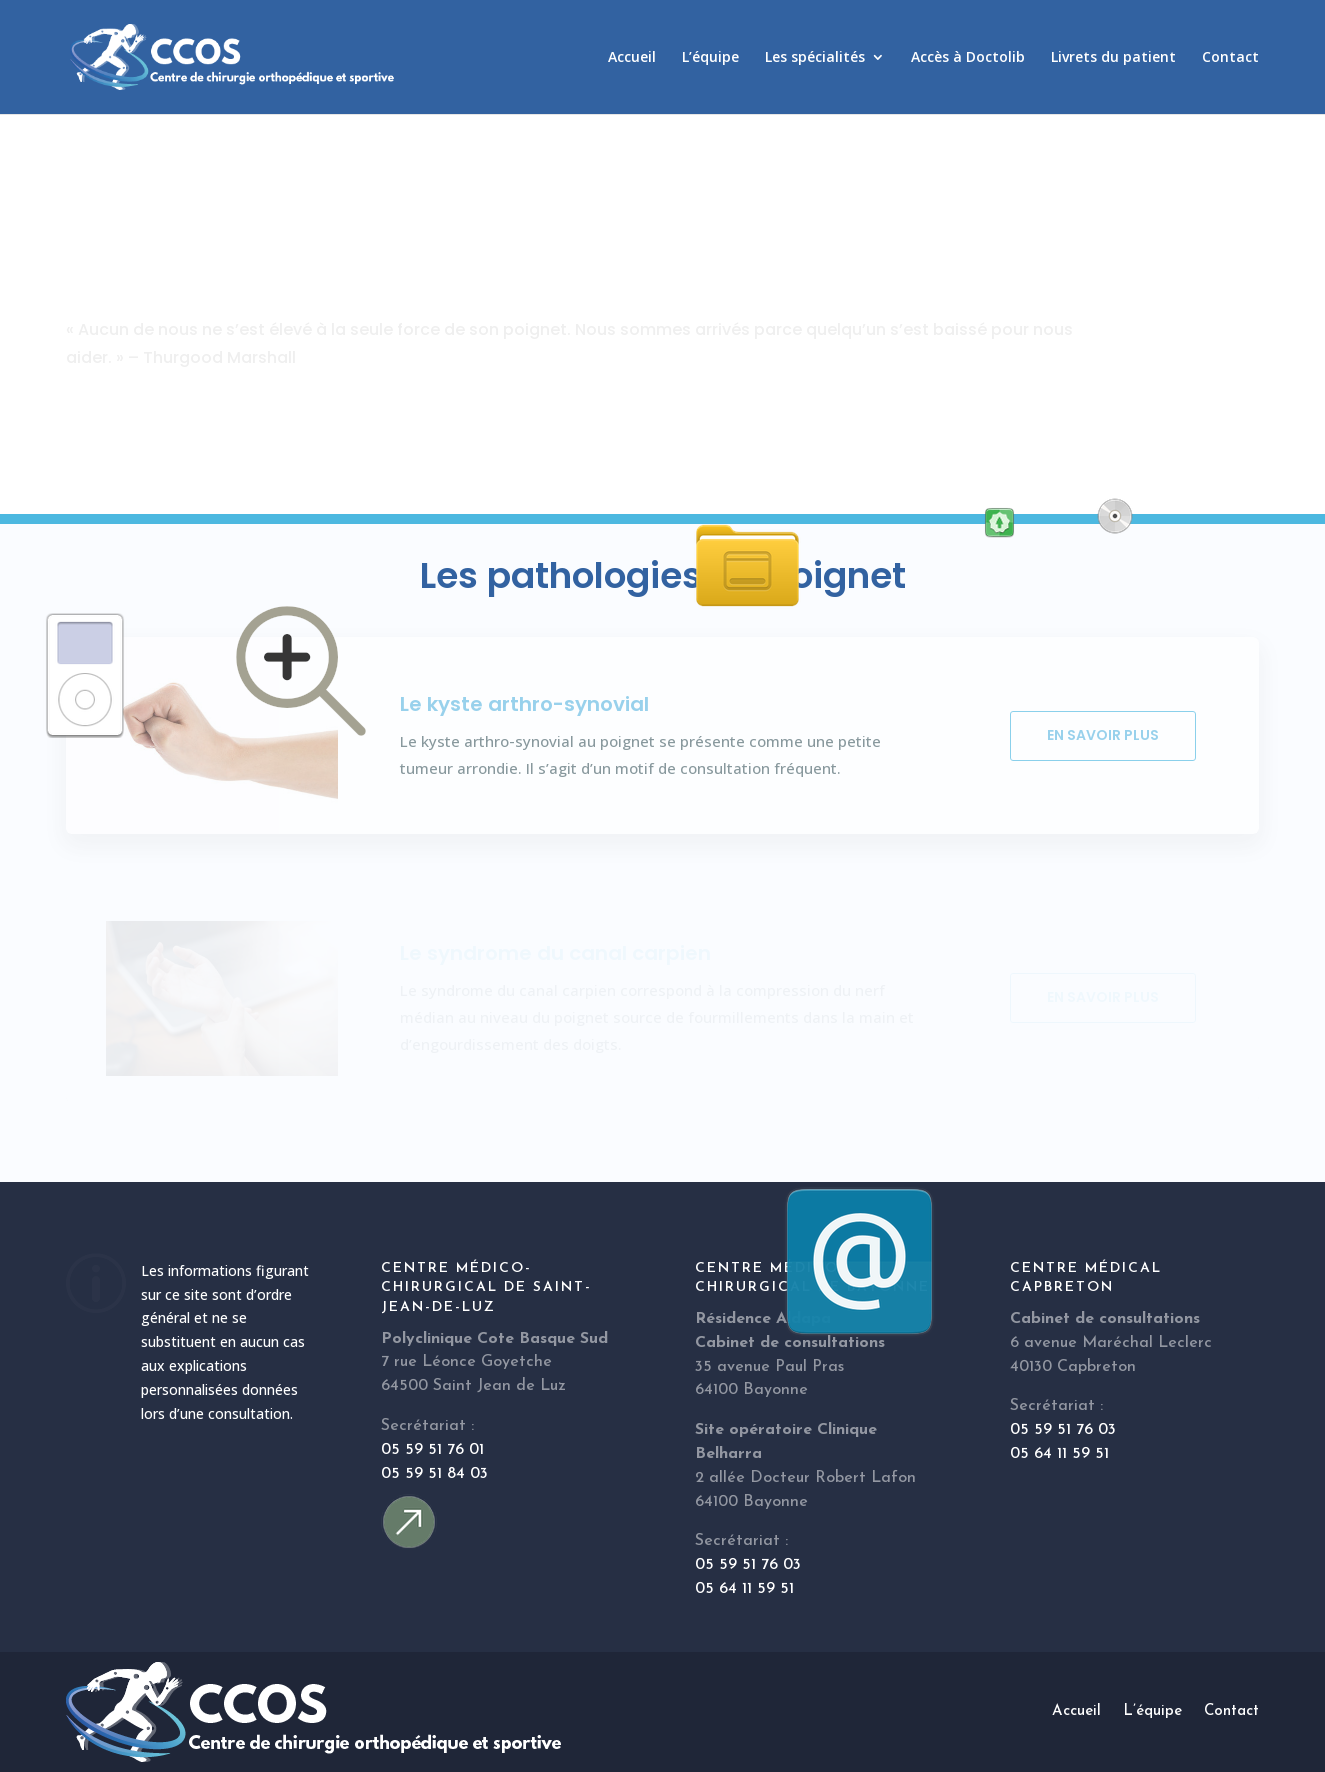  Describe the element at coordinates (999, 522) in the screenshot. I see `access operating system updates` at that location.